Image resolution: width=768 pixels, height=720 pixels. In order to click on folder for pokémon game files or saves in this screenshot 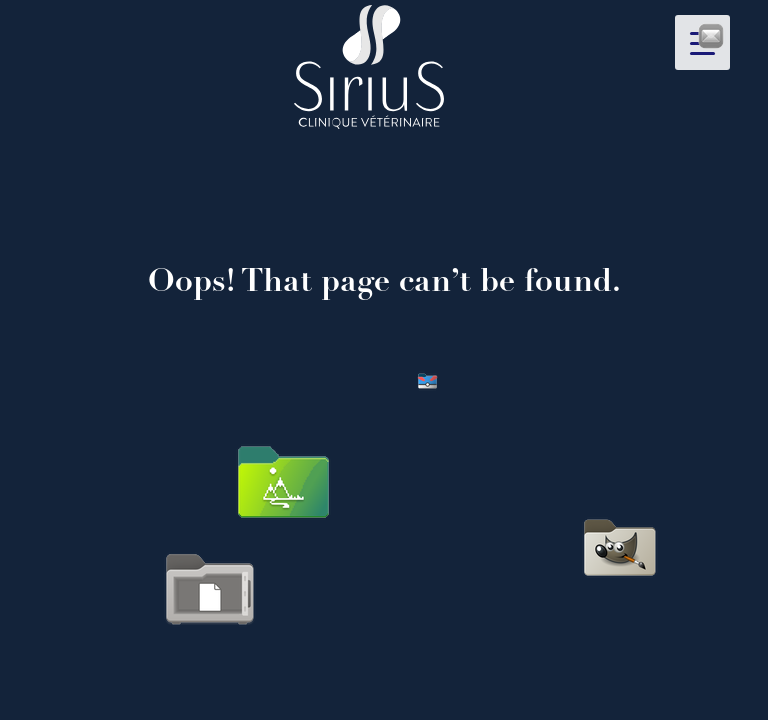, I will do `click(427, 381)`.